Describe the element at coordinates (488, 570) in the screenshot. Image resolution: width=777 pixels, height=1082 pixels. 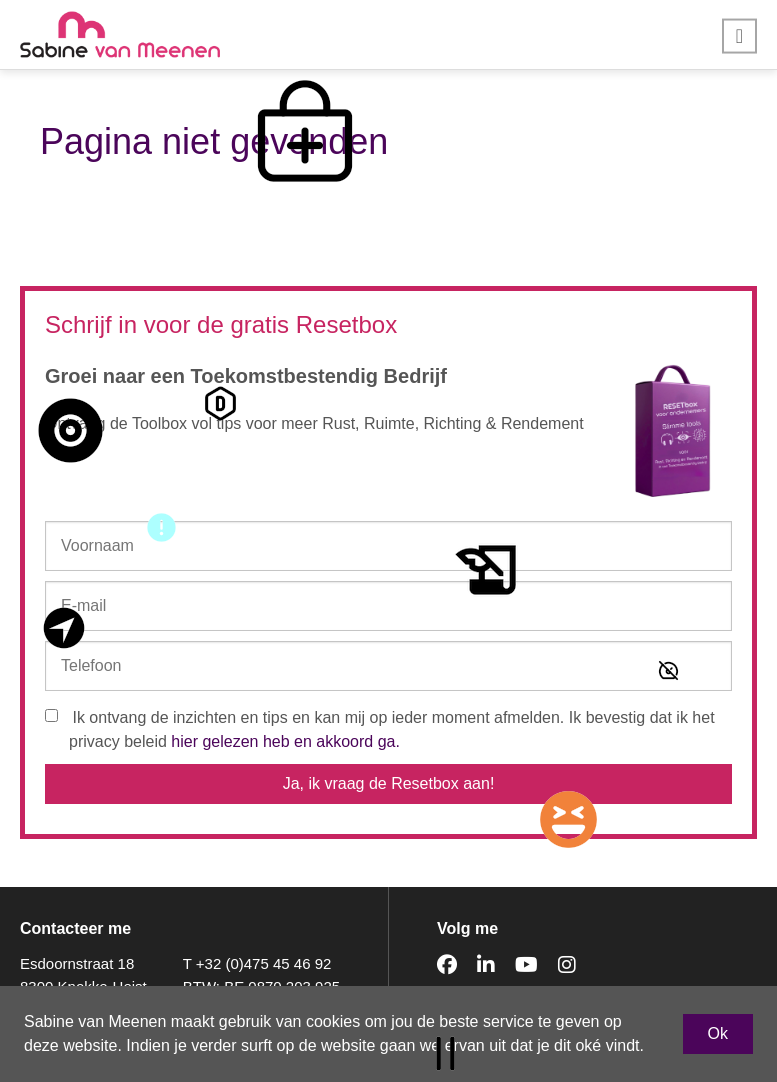
I see `access document history or revision log` at that location.